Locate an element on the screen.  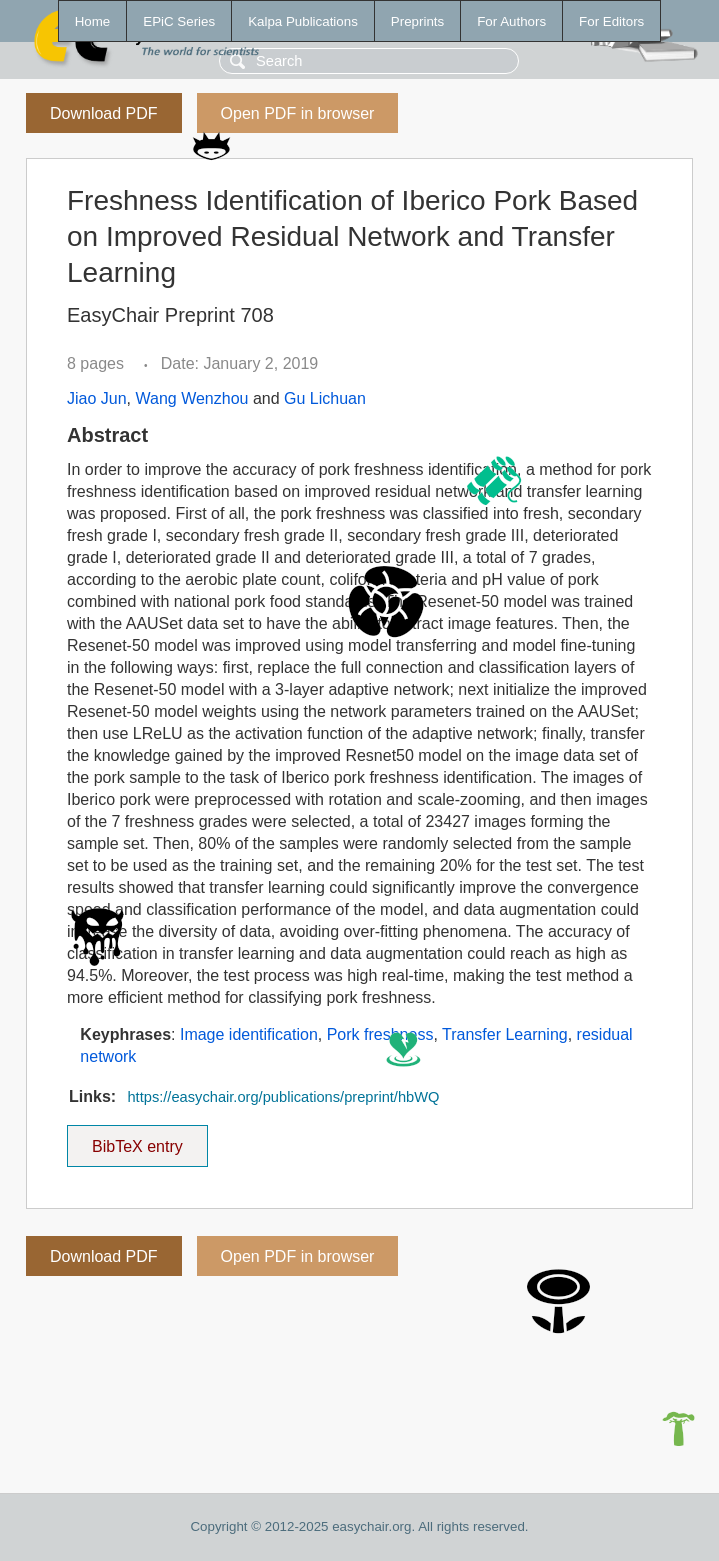
represents african or savanna themed content is located at coordinates (679, 1428).